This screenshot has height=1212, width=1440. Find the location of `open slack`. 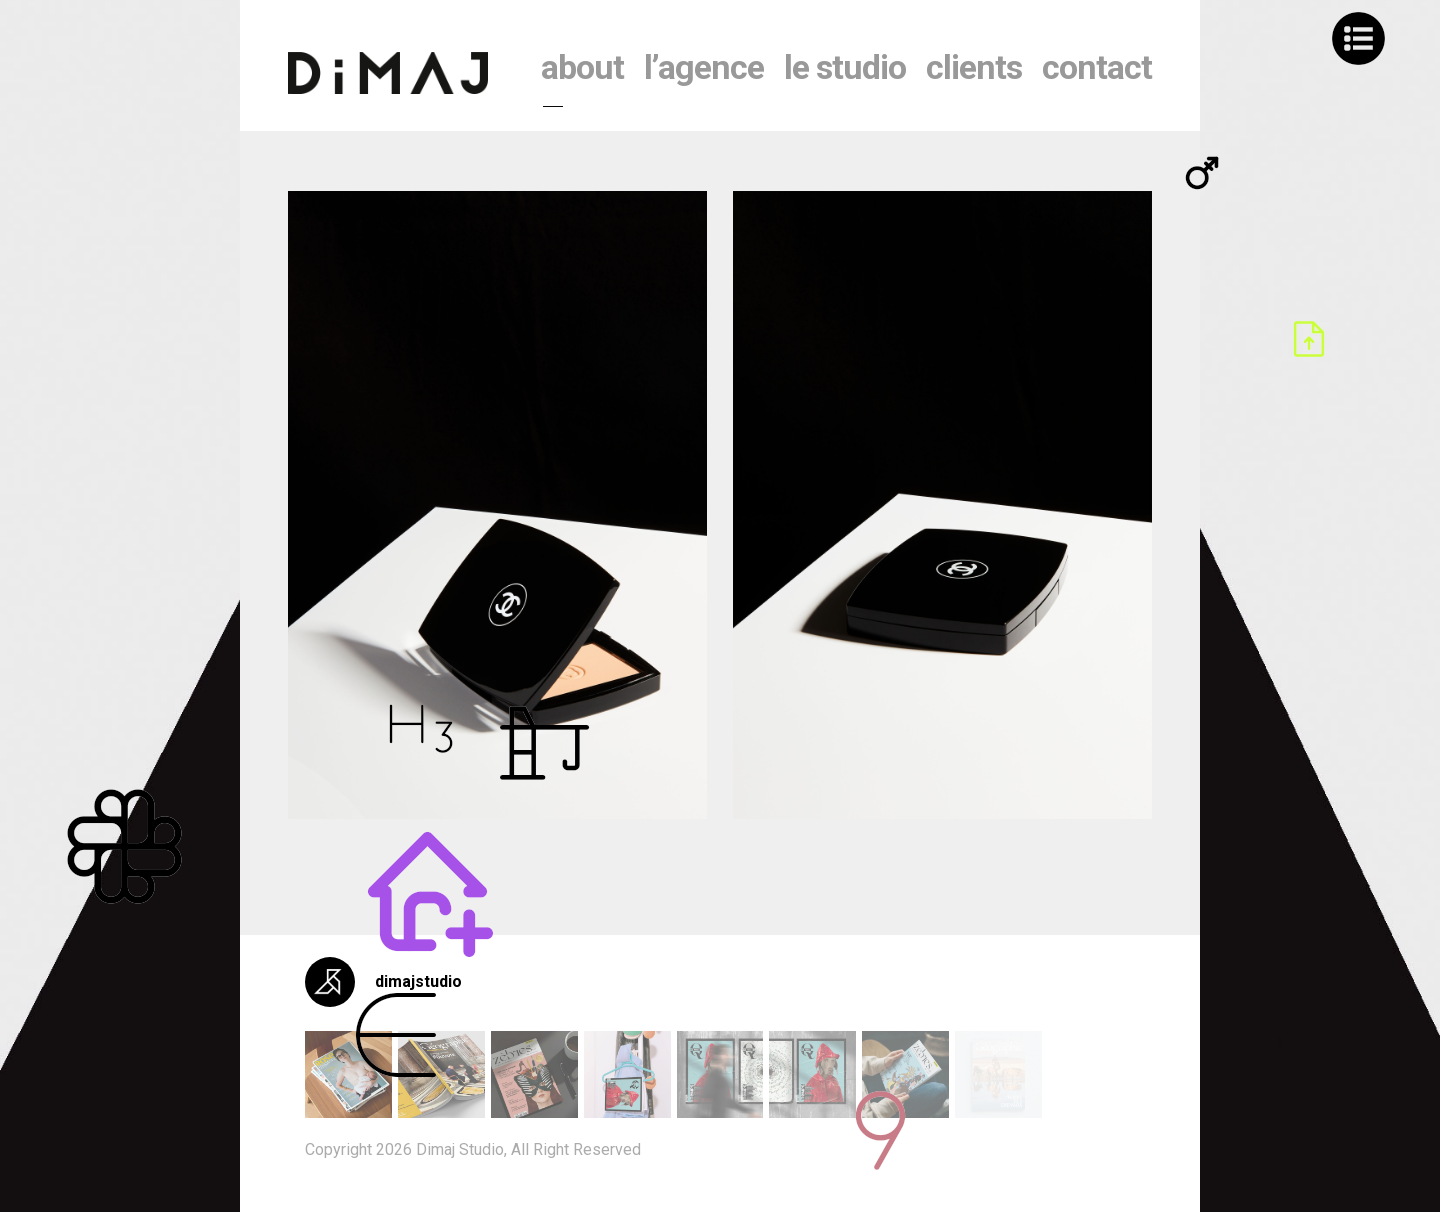

open slack is located at coordinates (124, 846).